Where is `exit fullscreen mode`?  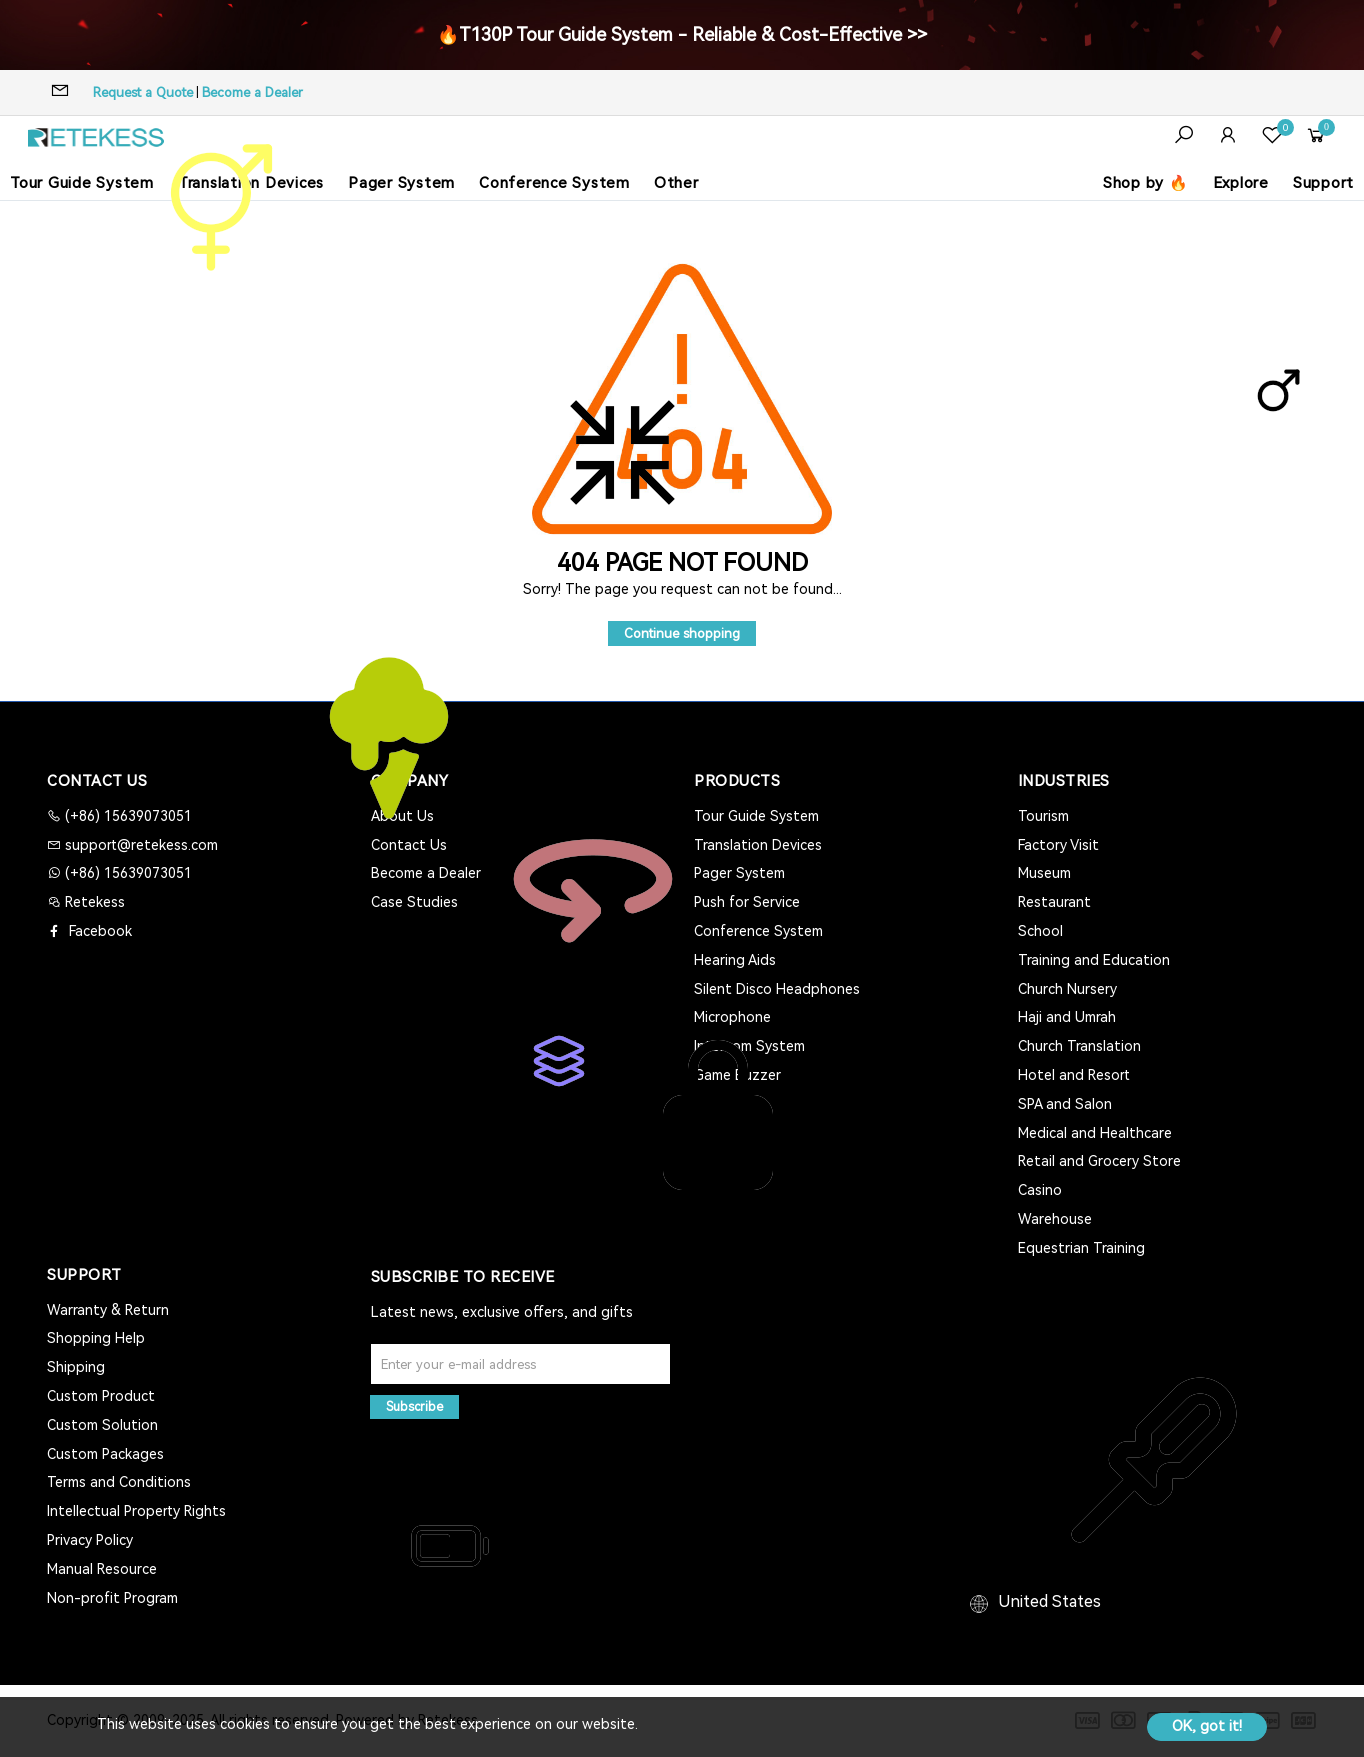 exit fullscreen mode is located at coordinates (622, 452).